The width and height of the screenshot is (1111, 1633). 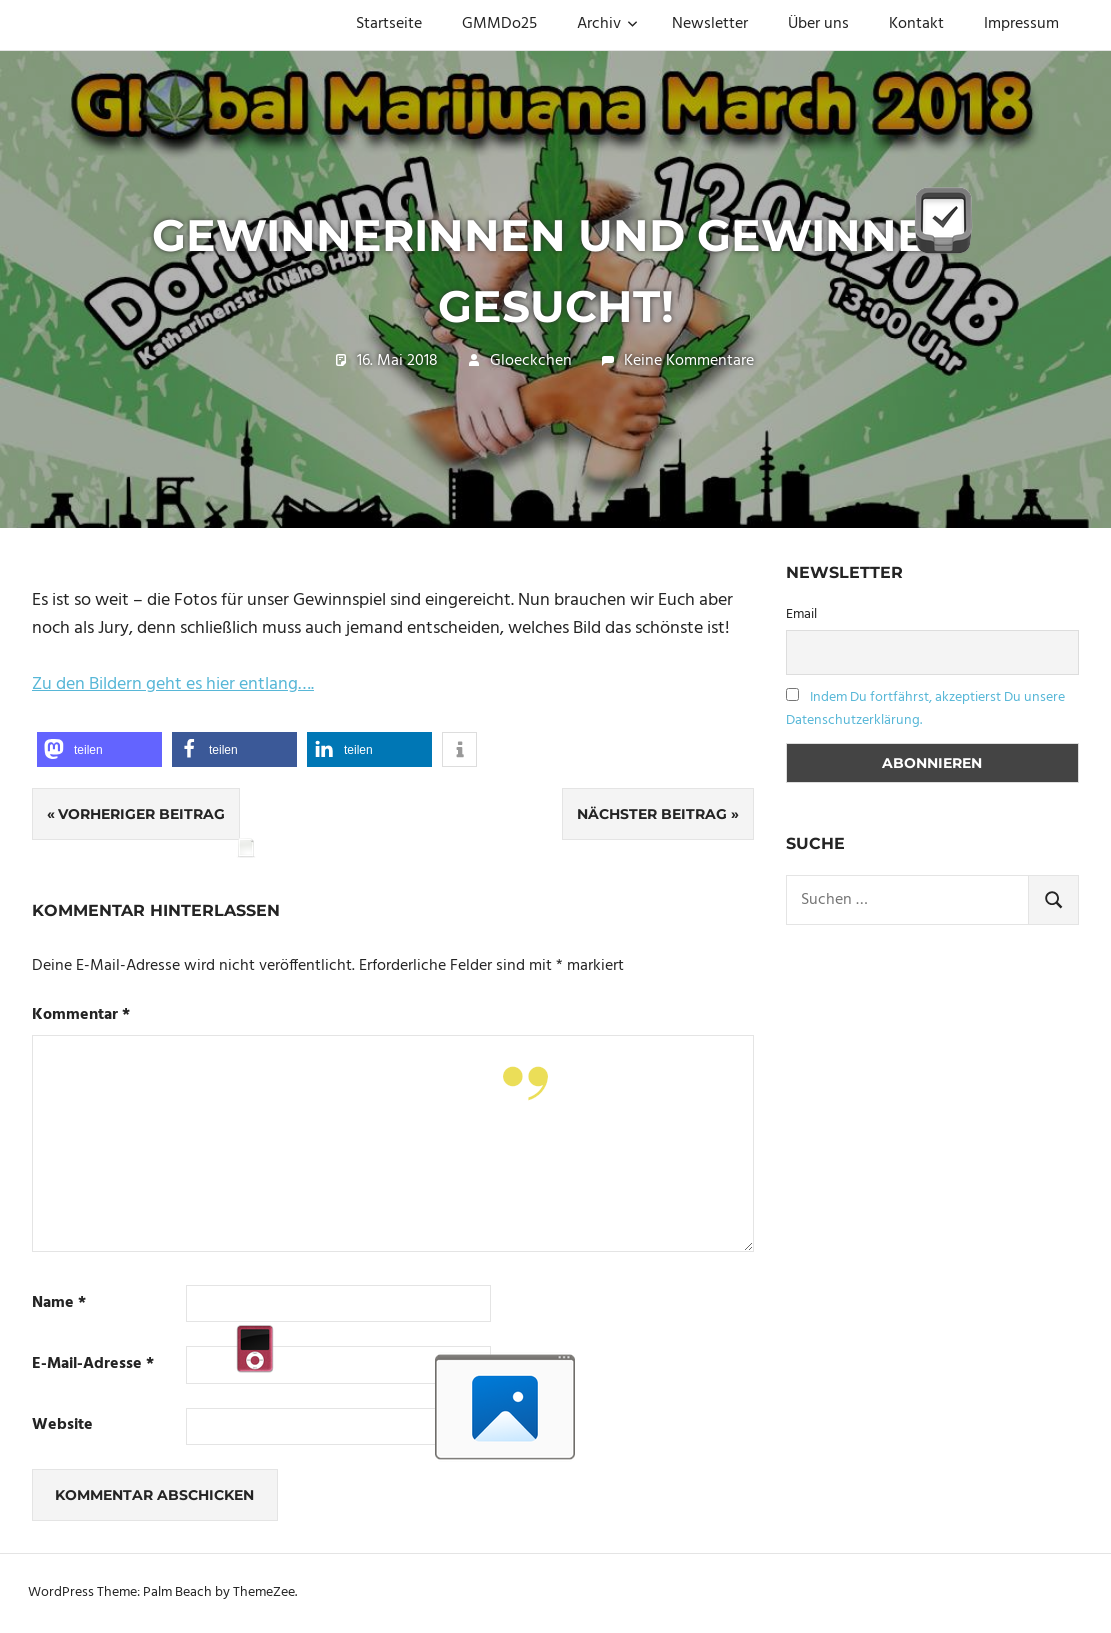 What do you see at coordinates (246, 847) in the screenshot?
I see `a text or document file preview` at bounding box center [246, 847].